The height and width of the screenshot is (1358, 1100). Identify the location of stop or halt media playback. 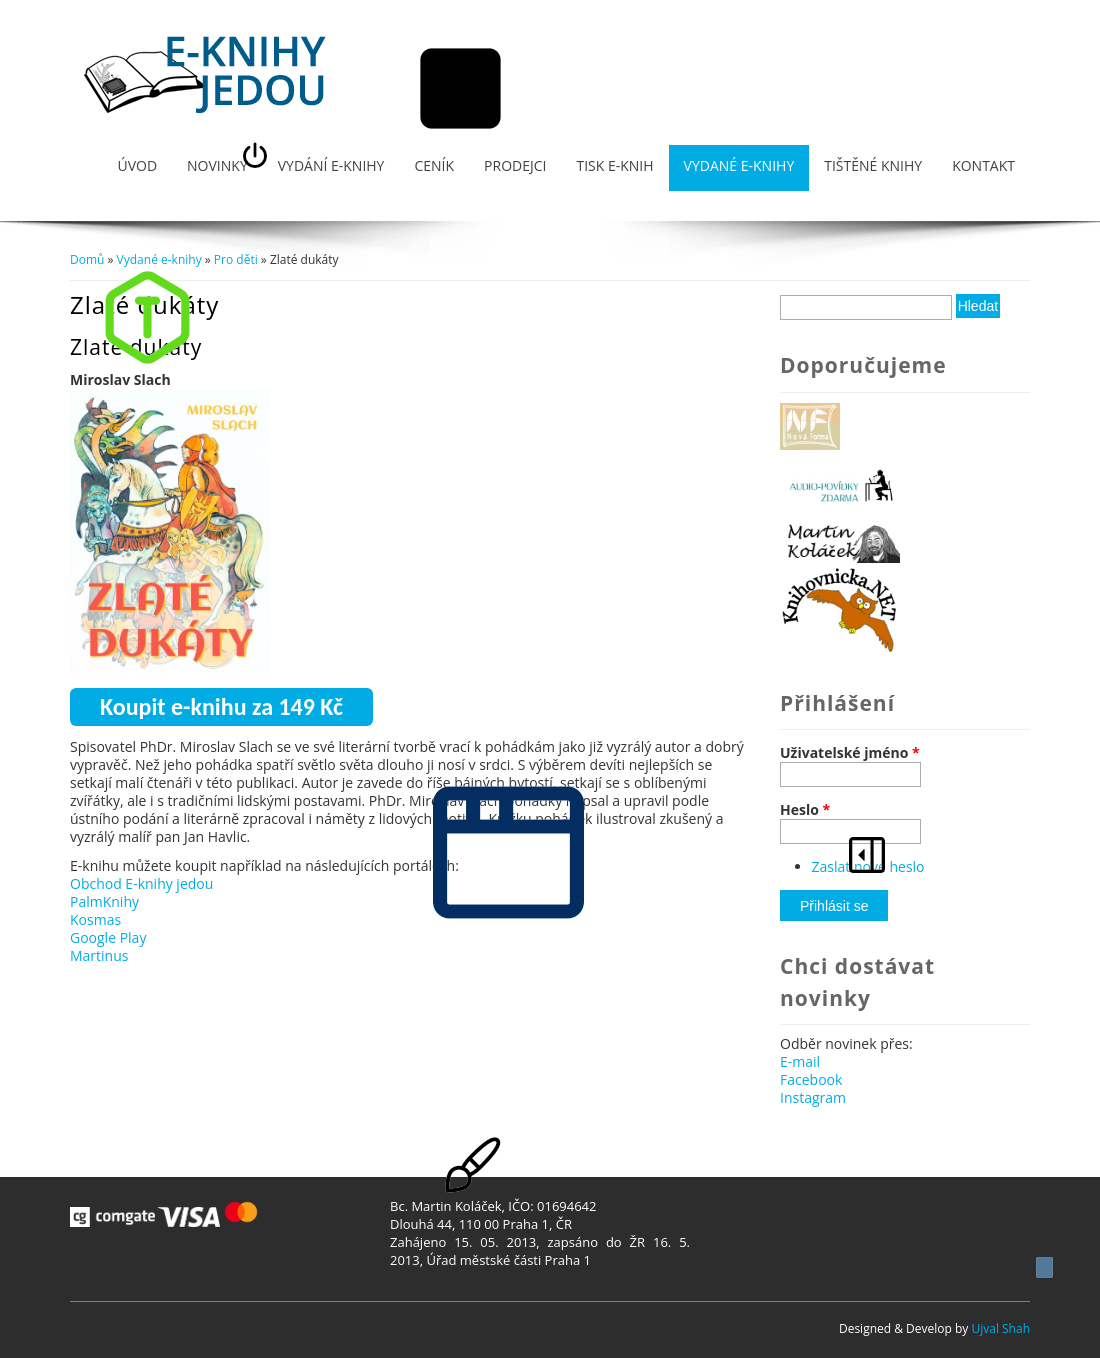
(460, 88).